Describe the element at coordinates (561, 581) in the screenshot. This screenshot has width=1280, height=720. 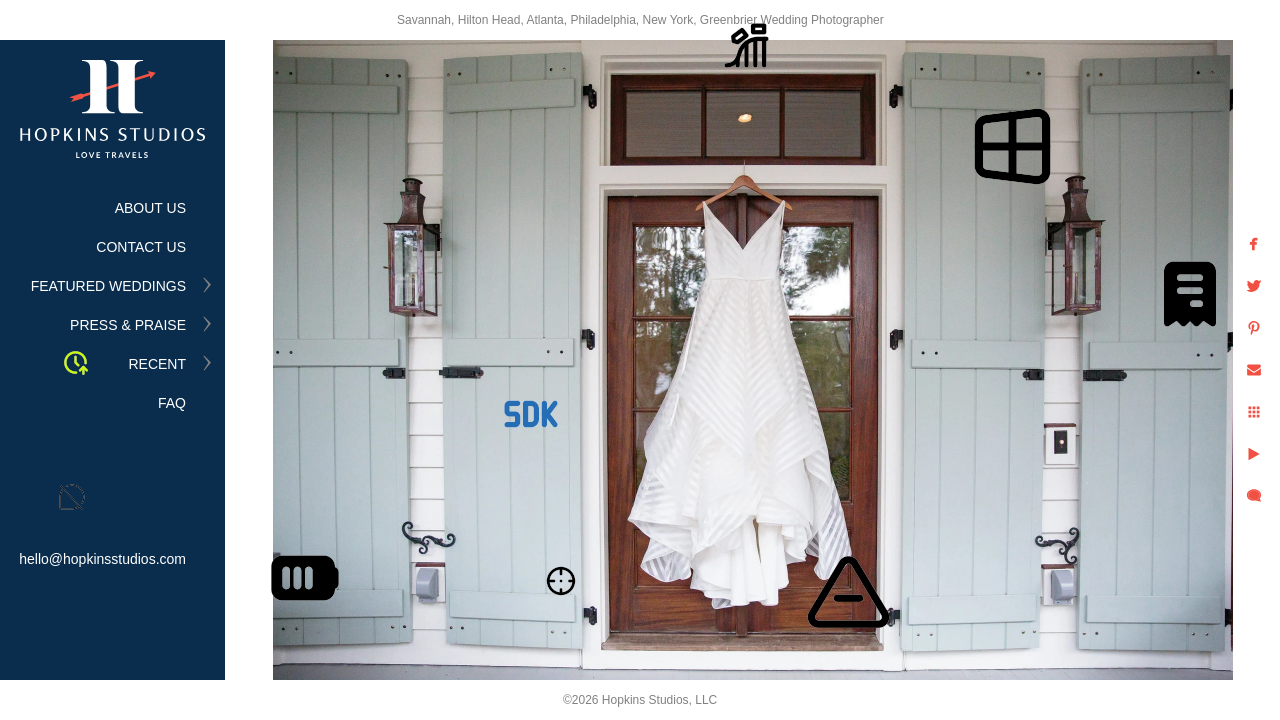
I see `focus or center the camera viewfinder` at that location.